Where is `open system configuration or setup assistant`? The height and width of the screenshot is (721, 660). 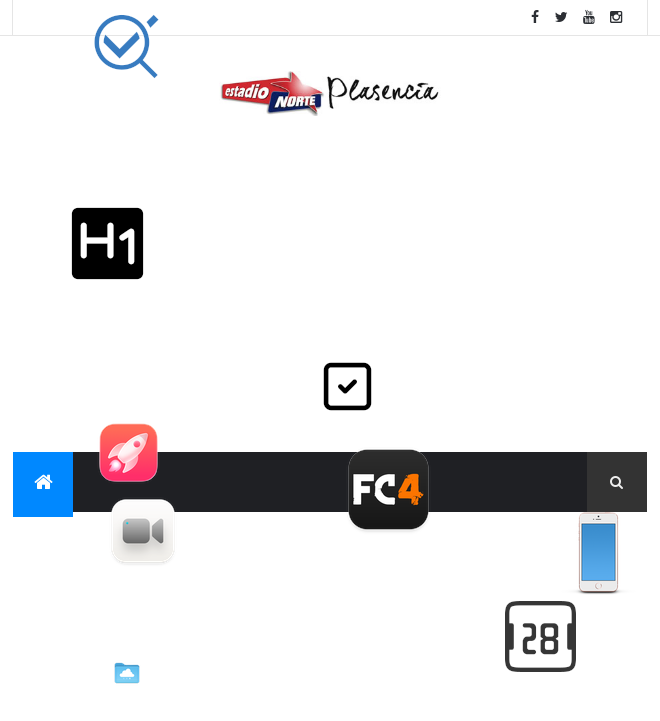
open system configuration or setup assistant is located at coordinates (126, 46).